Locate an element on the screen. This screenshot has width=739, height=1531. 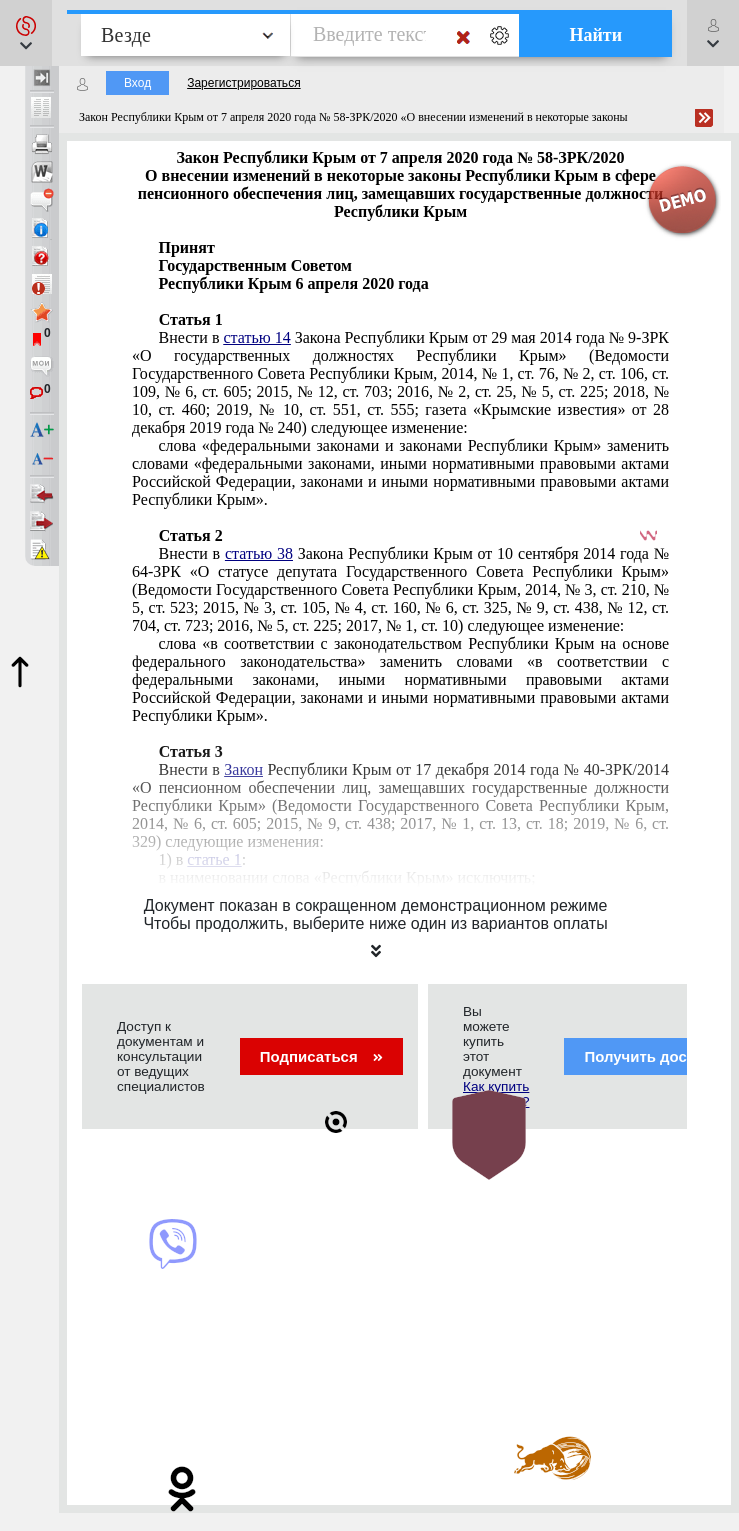
indicates secure or protected status is located at coordinates (489, 1135).